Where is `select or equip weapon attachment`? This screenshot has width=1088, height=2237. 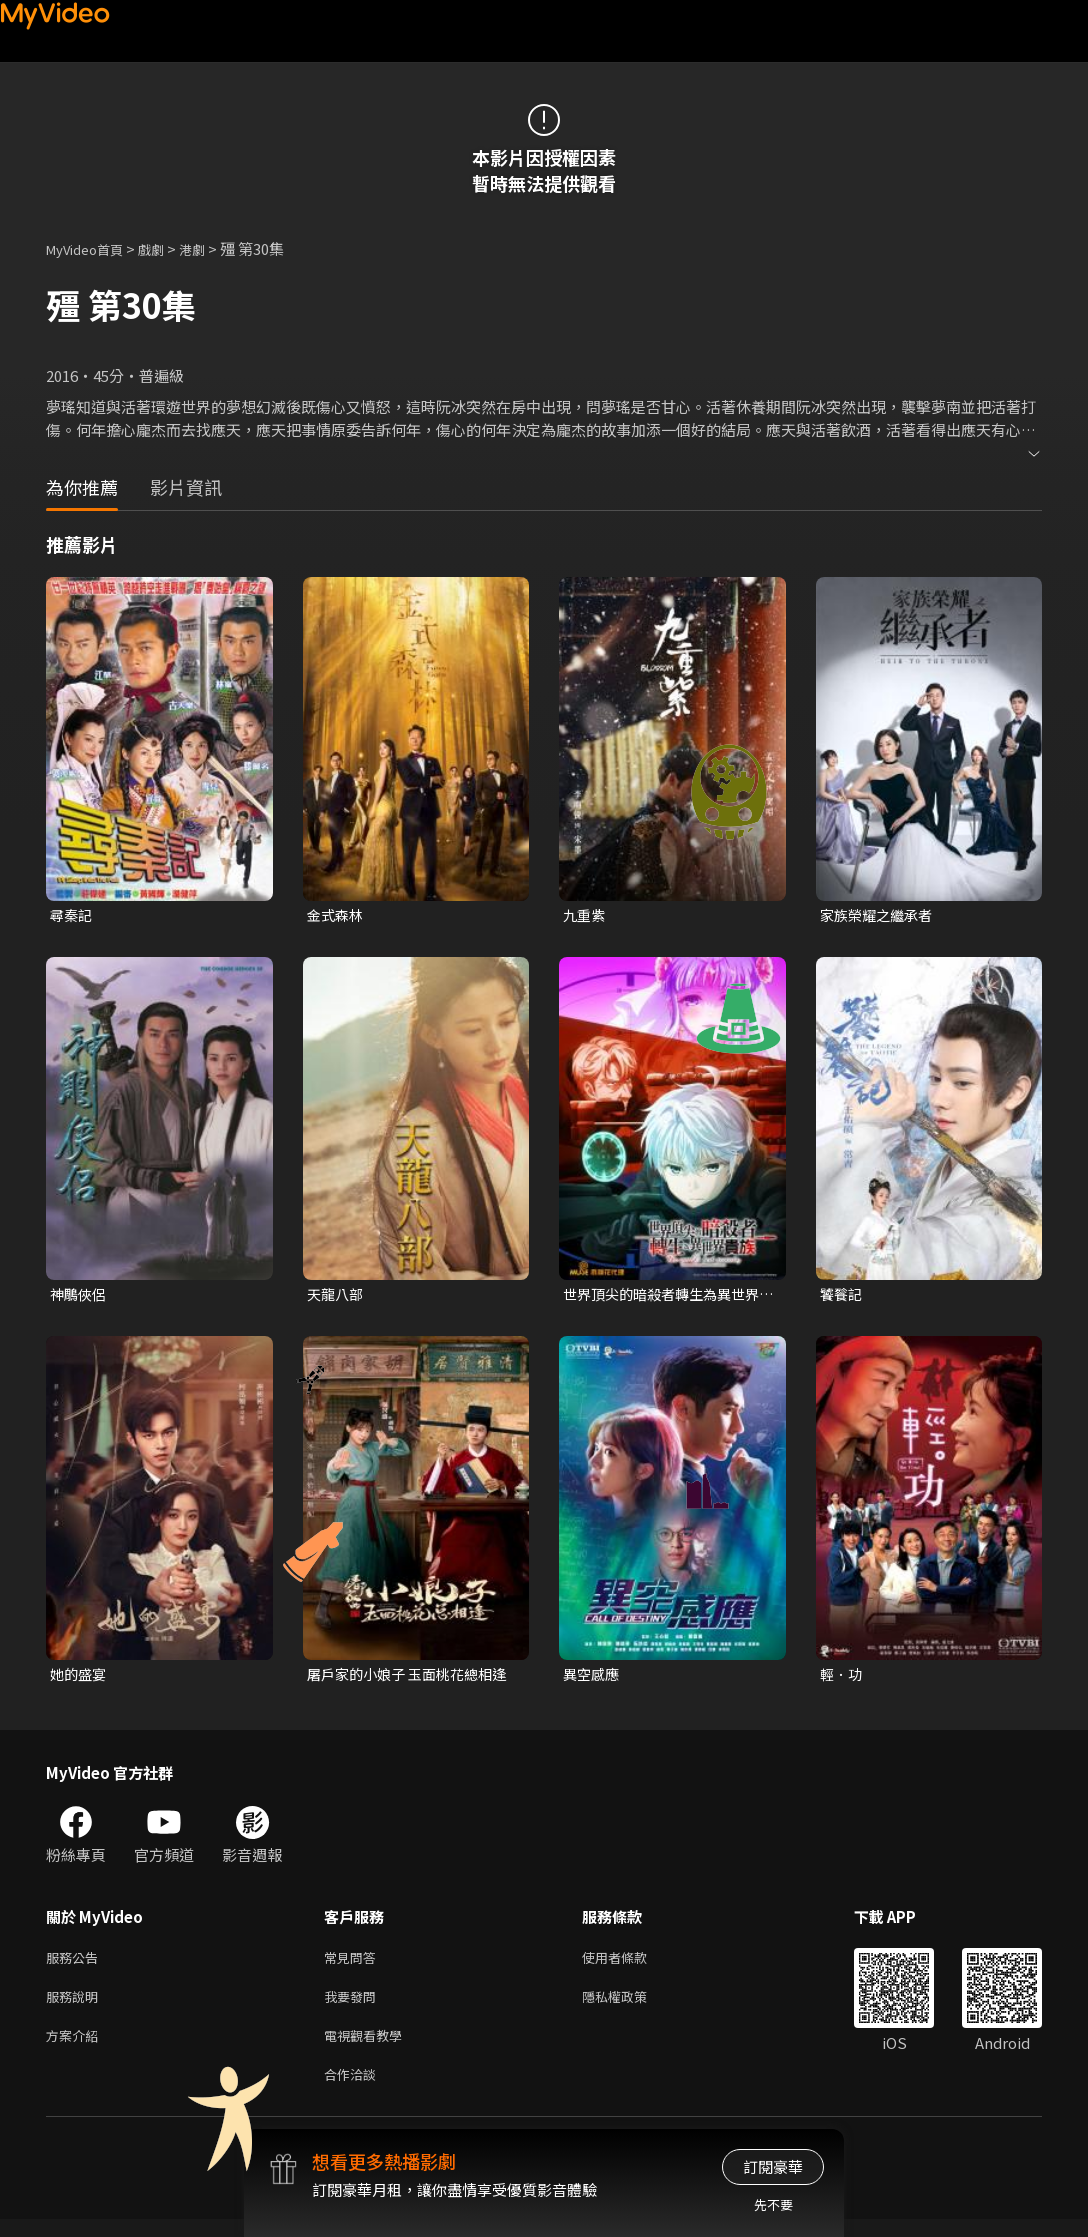
select or equip weapon attachment is located at coordinates (313, 1552).